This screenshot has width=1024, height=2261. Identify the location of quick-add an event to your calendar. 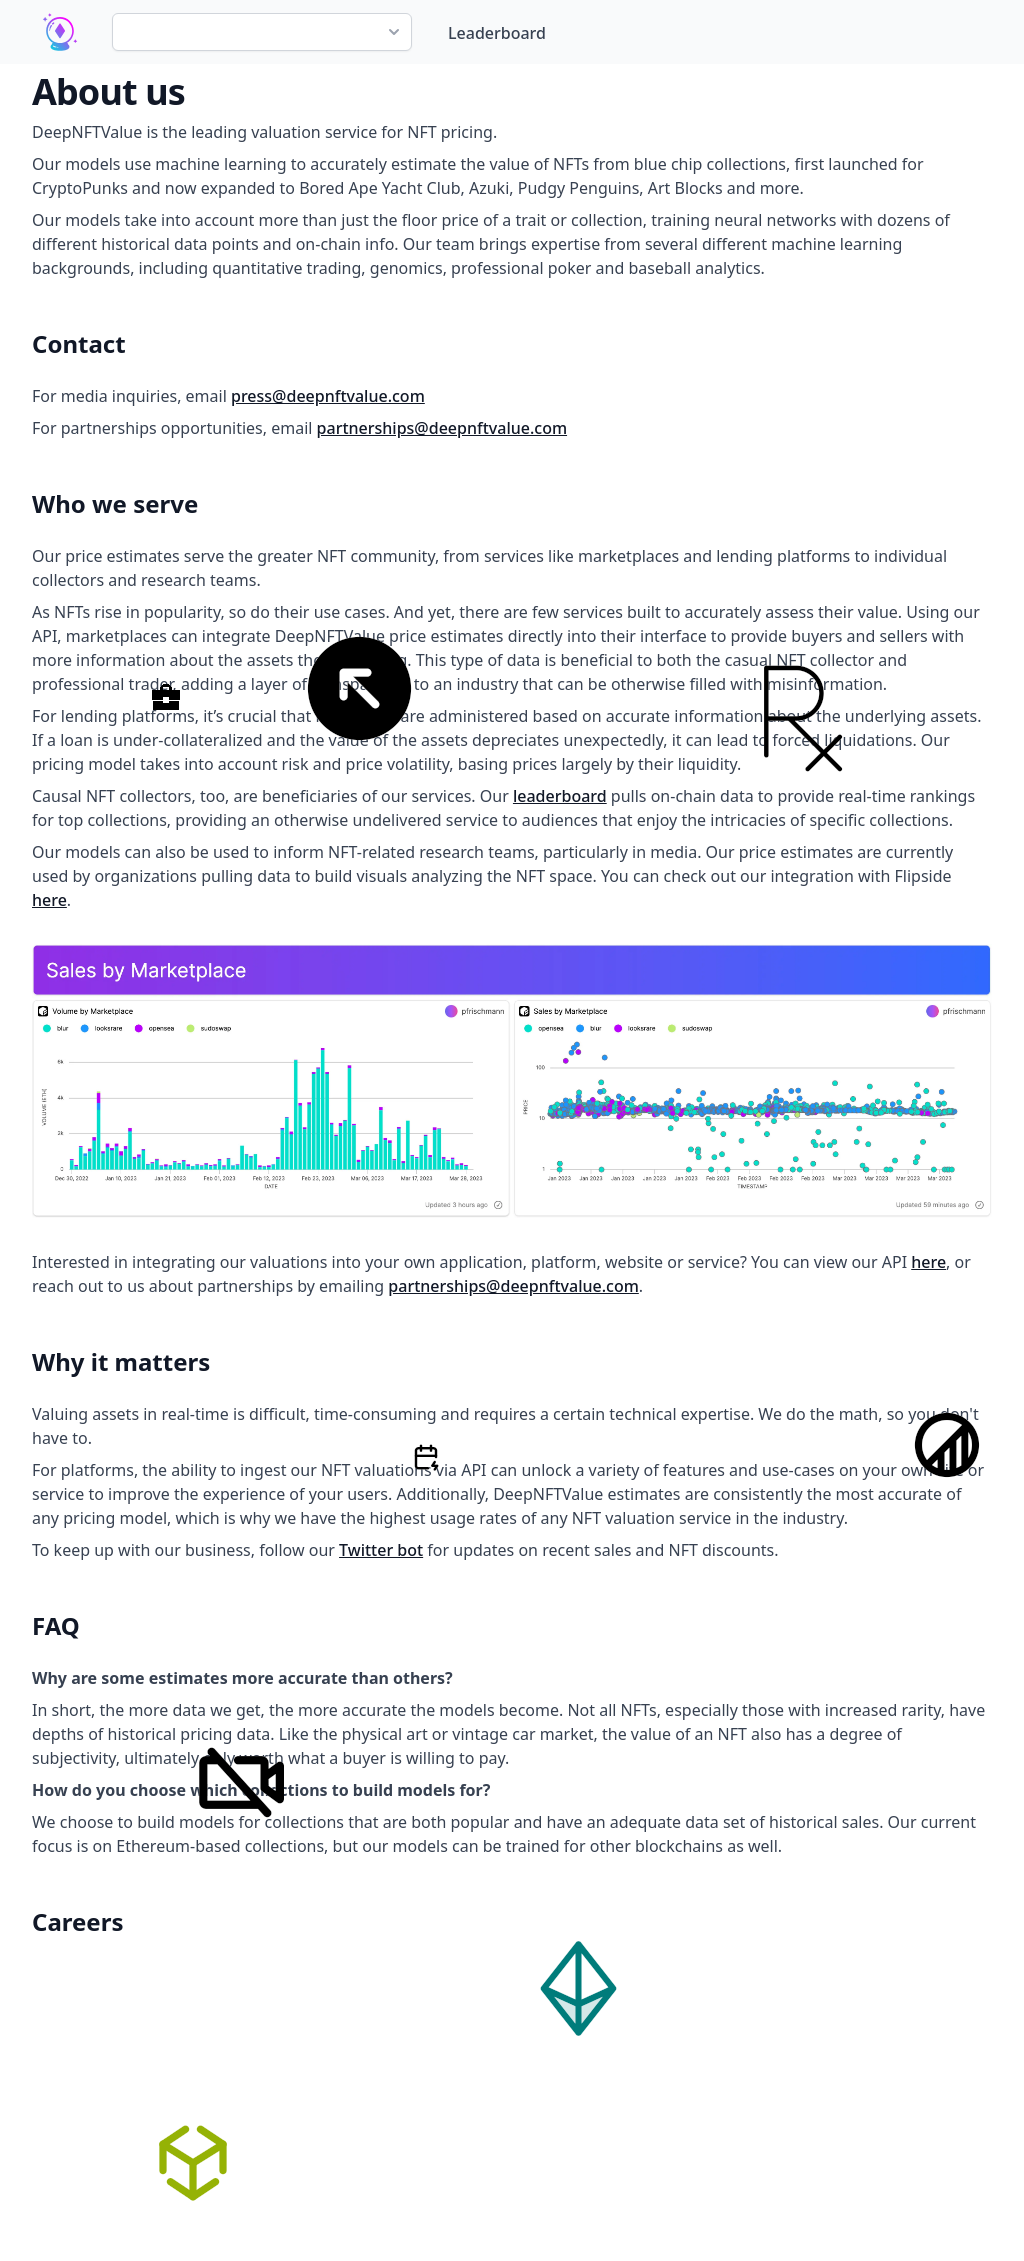
(426, 1457).